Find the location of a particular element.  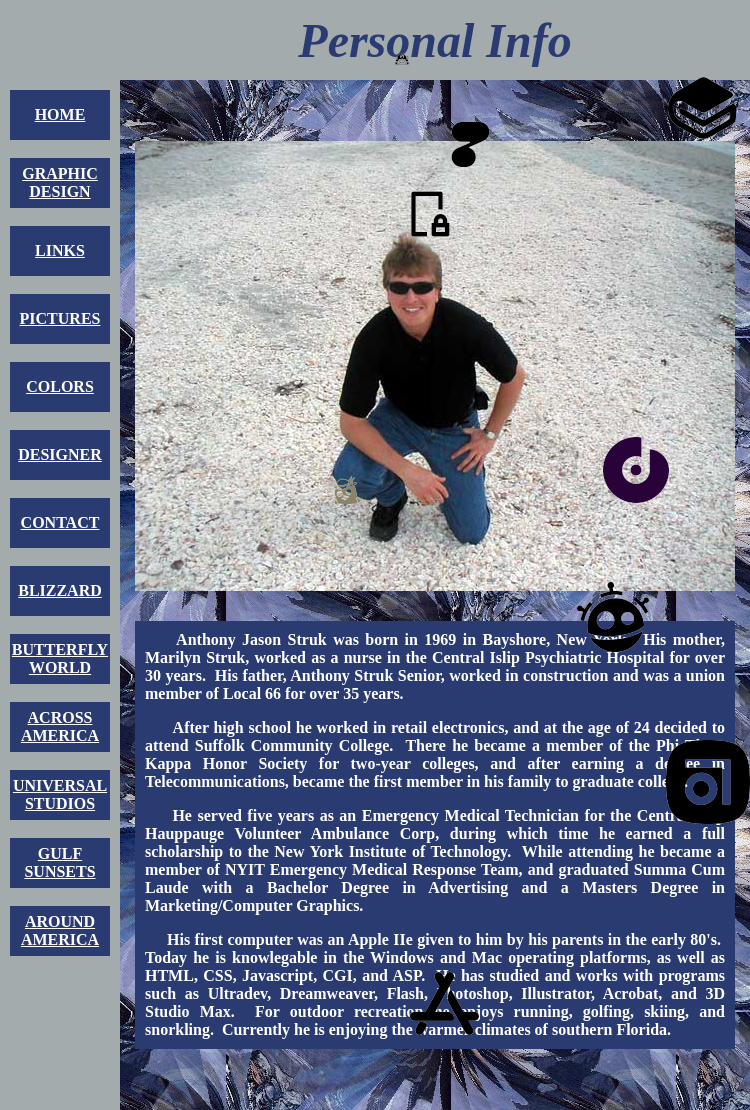

visit freepik website is located at coordinates (613, 617).